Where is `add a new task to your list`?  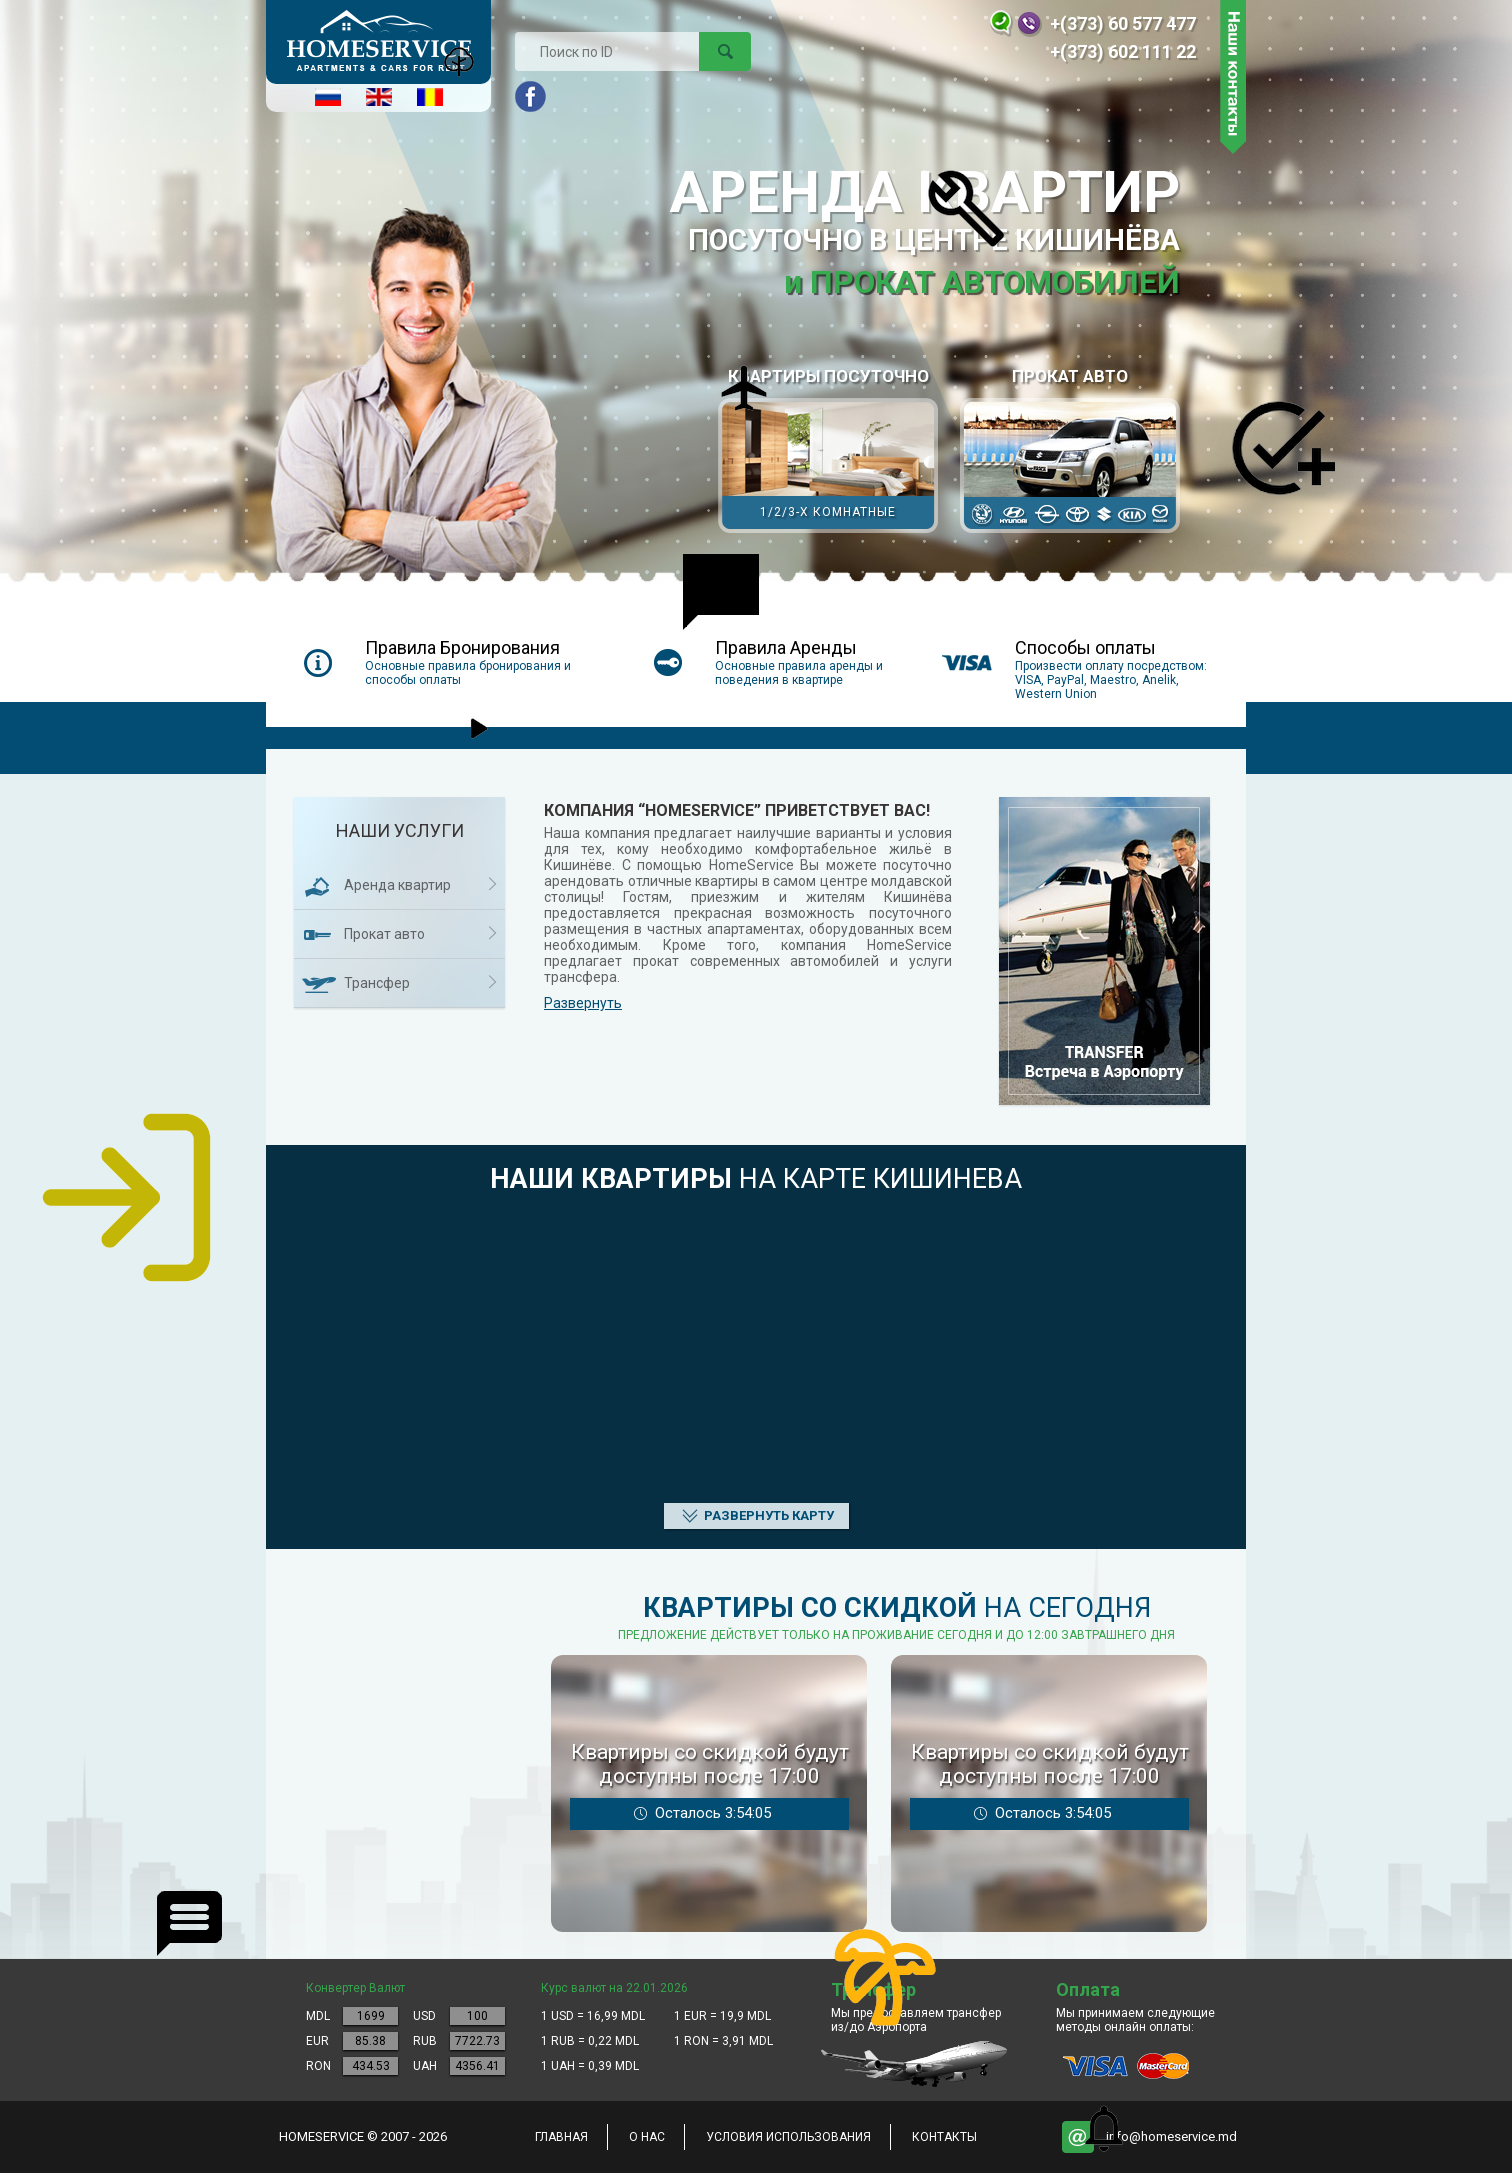 add a new task to your list is located at coordinates (1279, 448).